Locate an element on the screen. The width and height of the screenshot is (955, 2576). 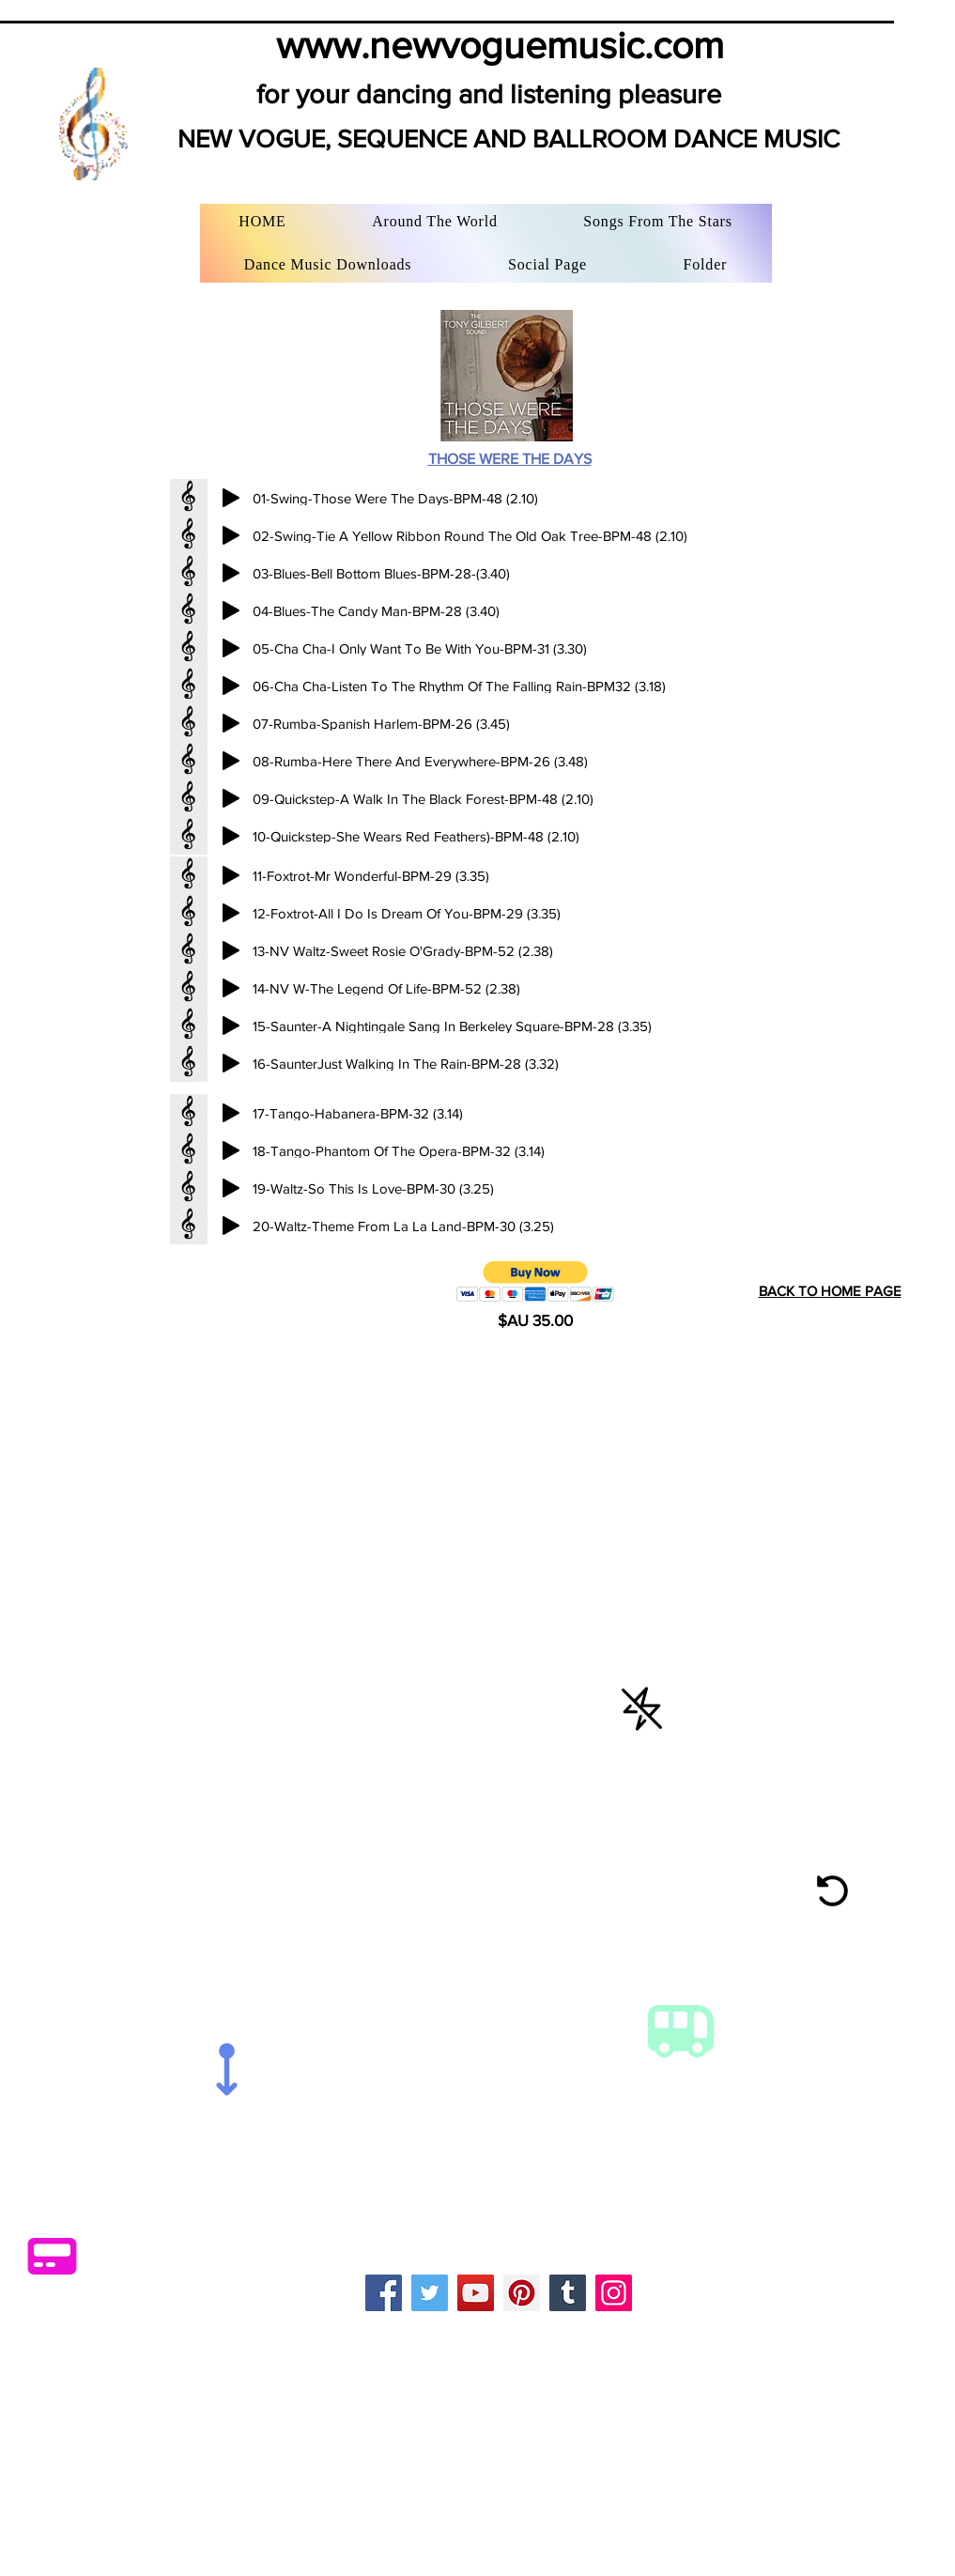
view bus or public transit options is located at coordinates (681, 2031).